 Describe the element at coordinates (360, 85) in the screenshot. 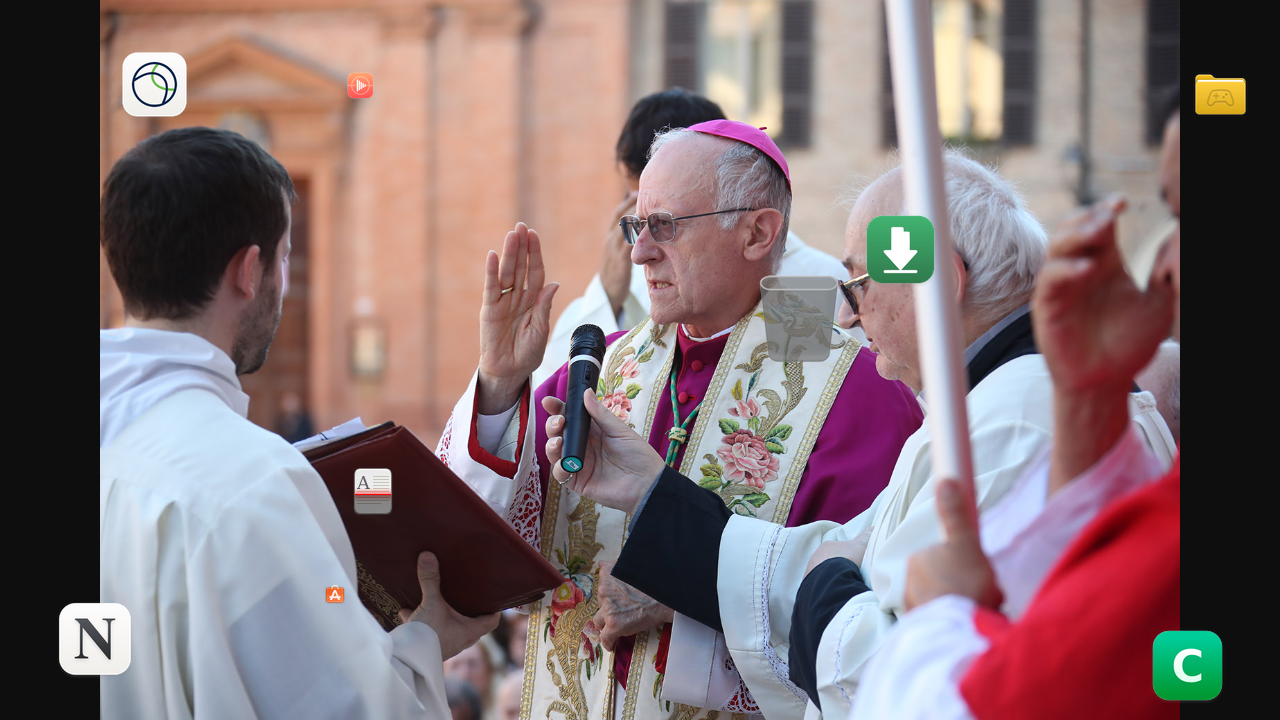

I see `open audiotube music streaming app` at that location.